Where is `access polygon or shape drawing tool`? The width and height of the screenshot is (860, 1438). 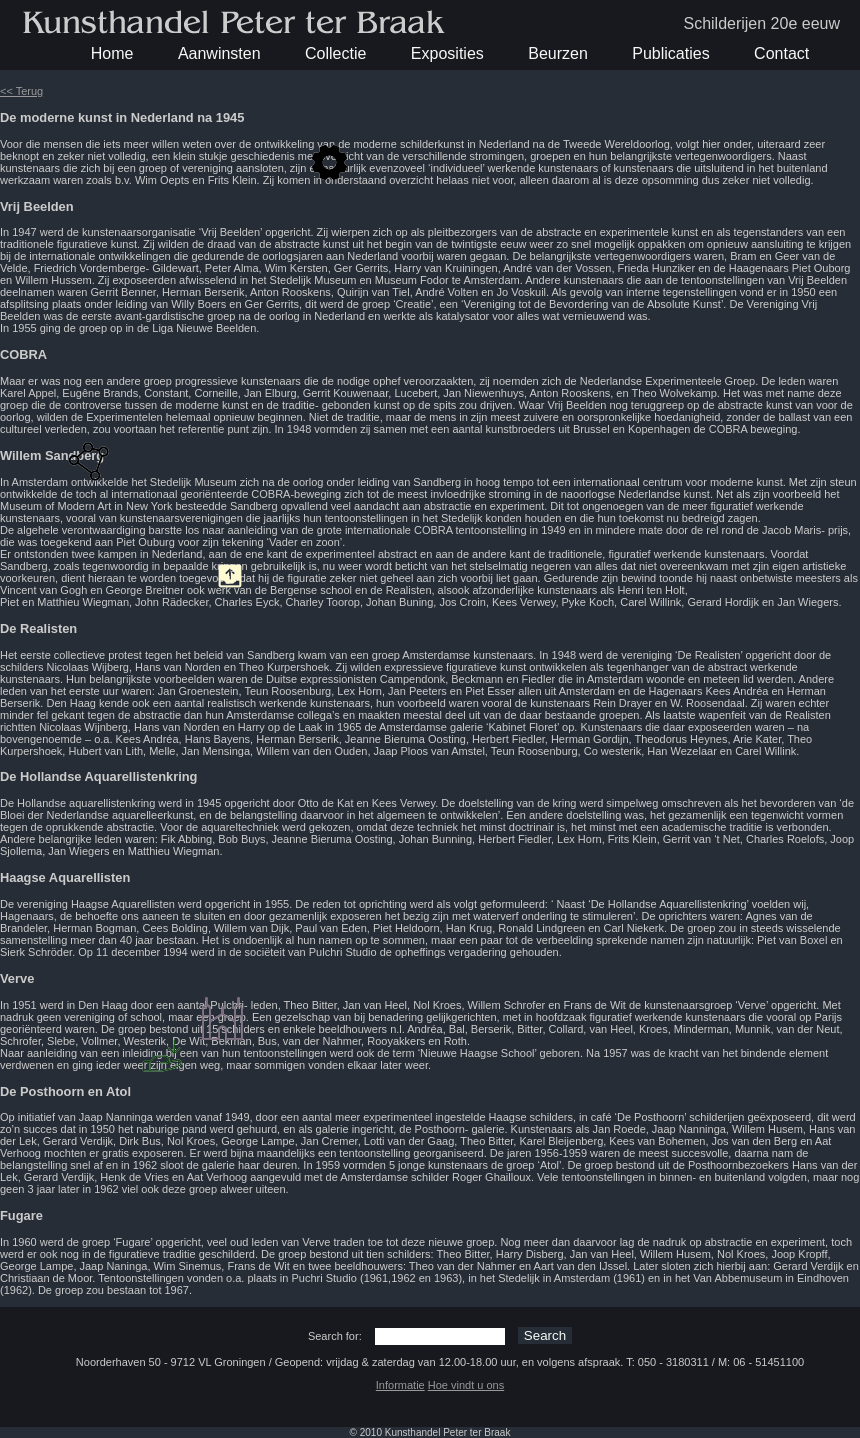 access polygon or shape drawing tool is located at coordinates (89, 461).